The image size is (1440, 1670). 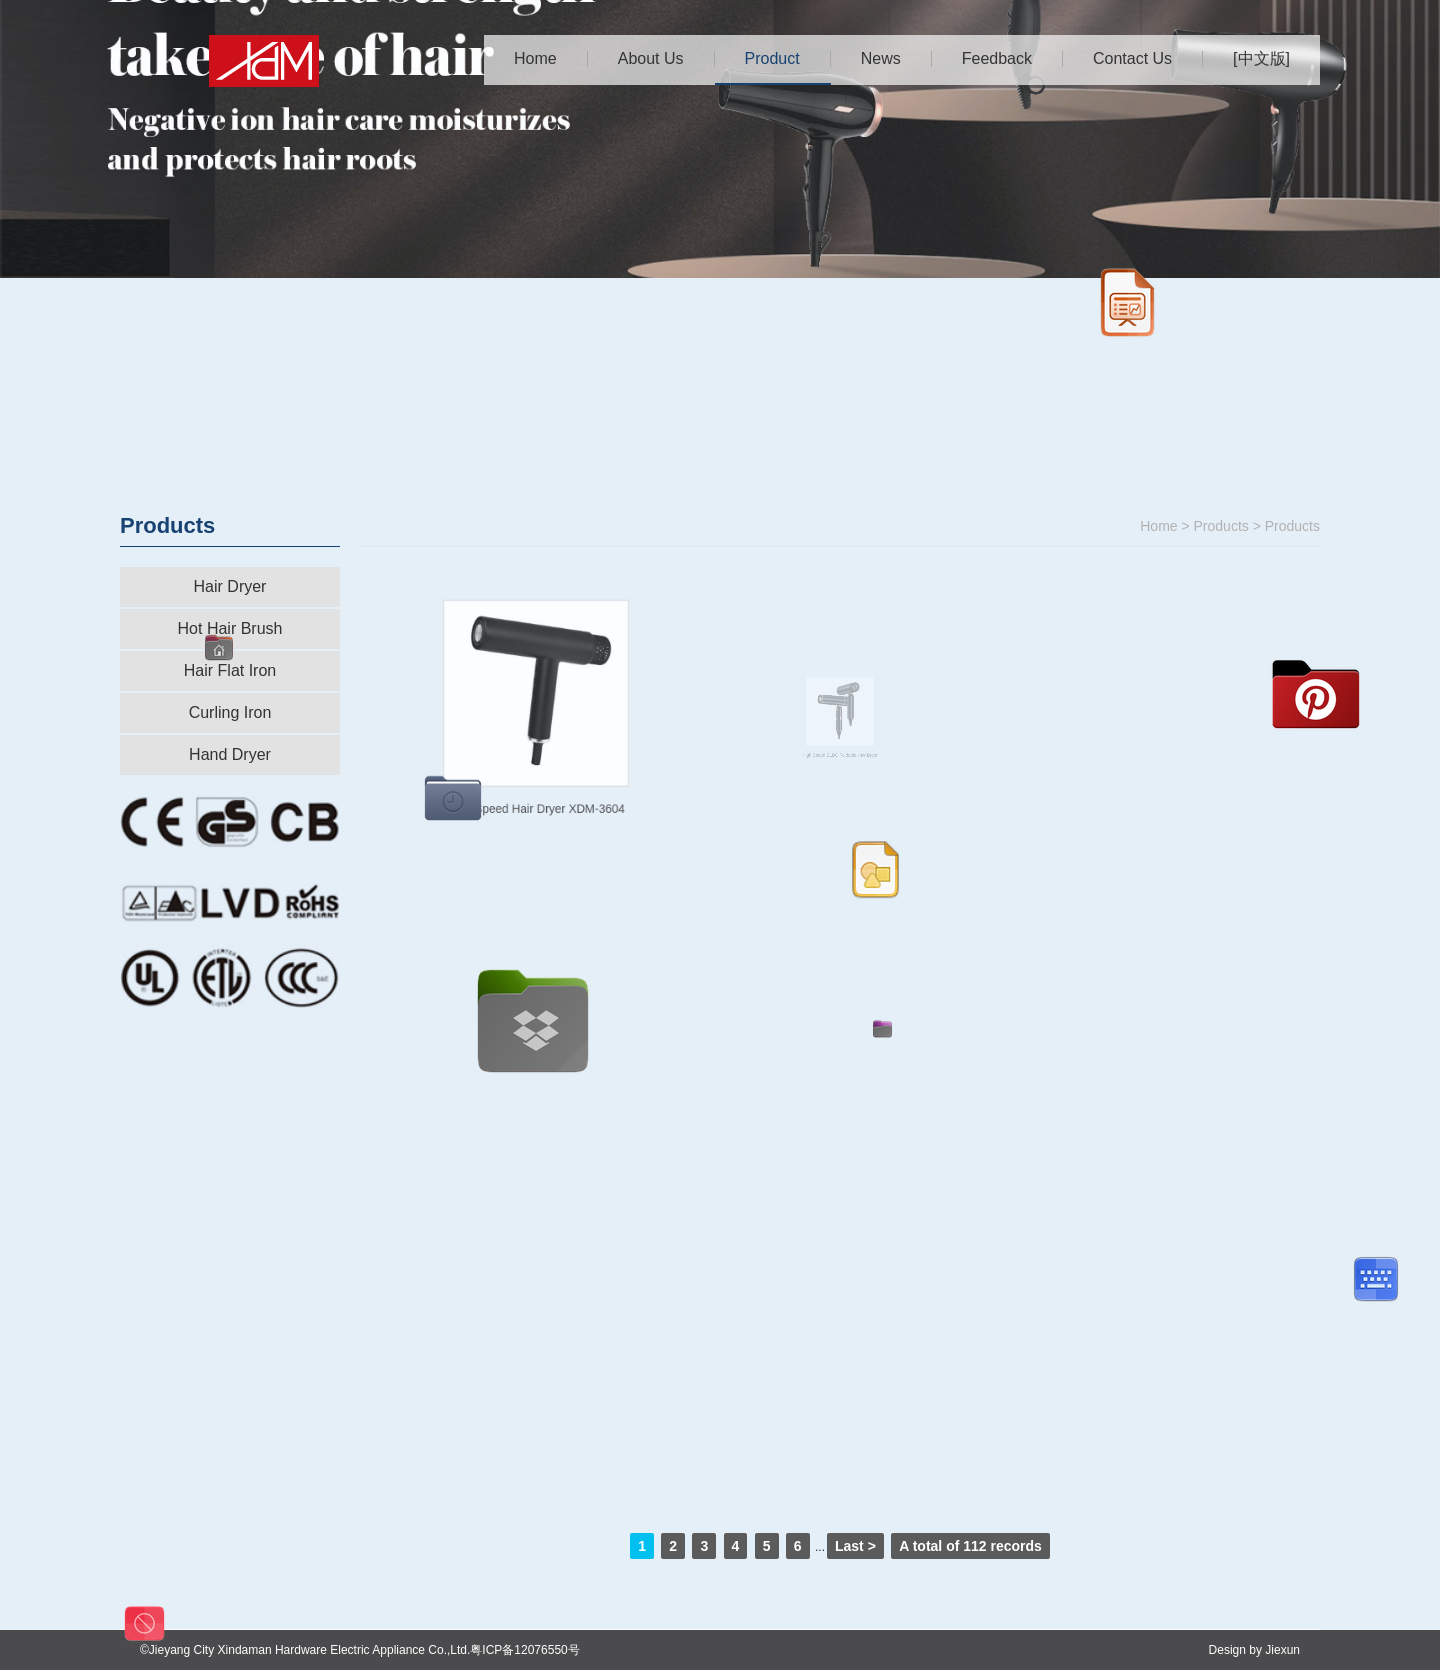 I want to click on open pinterest downloads folder, so click(x=1315, y=696).